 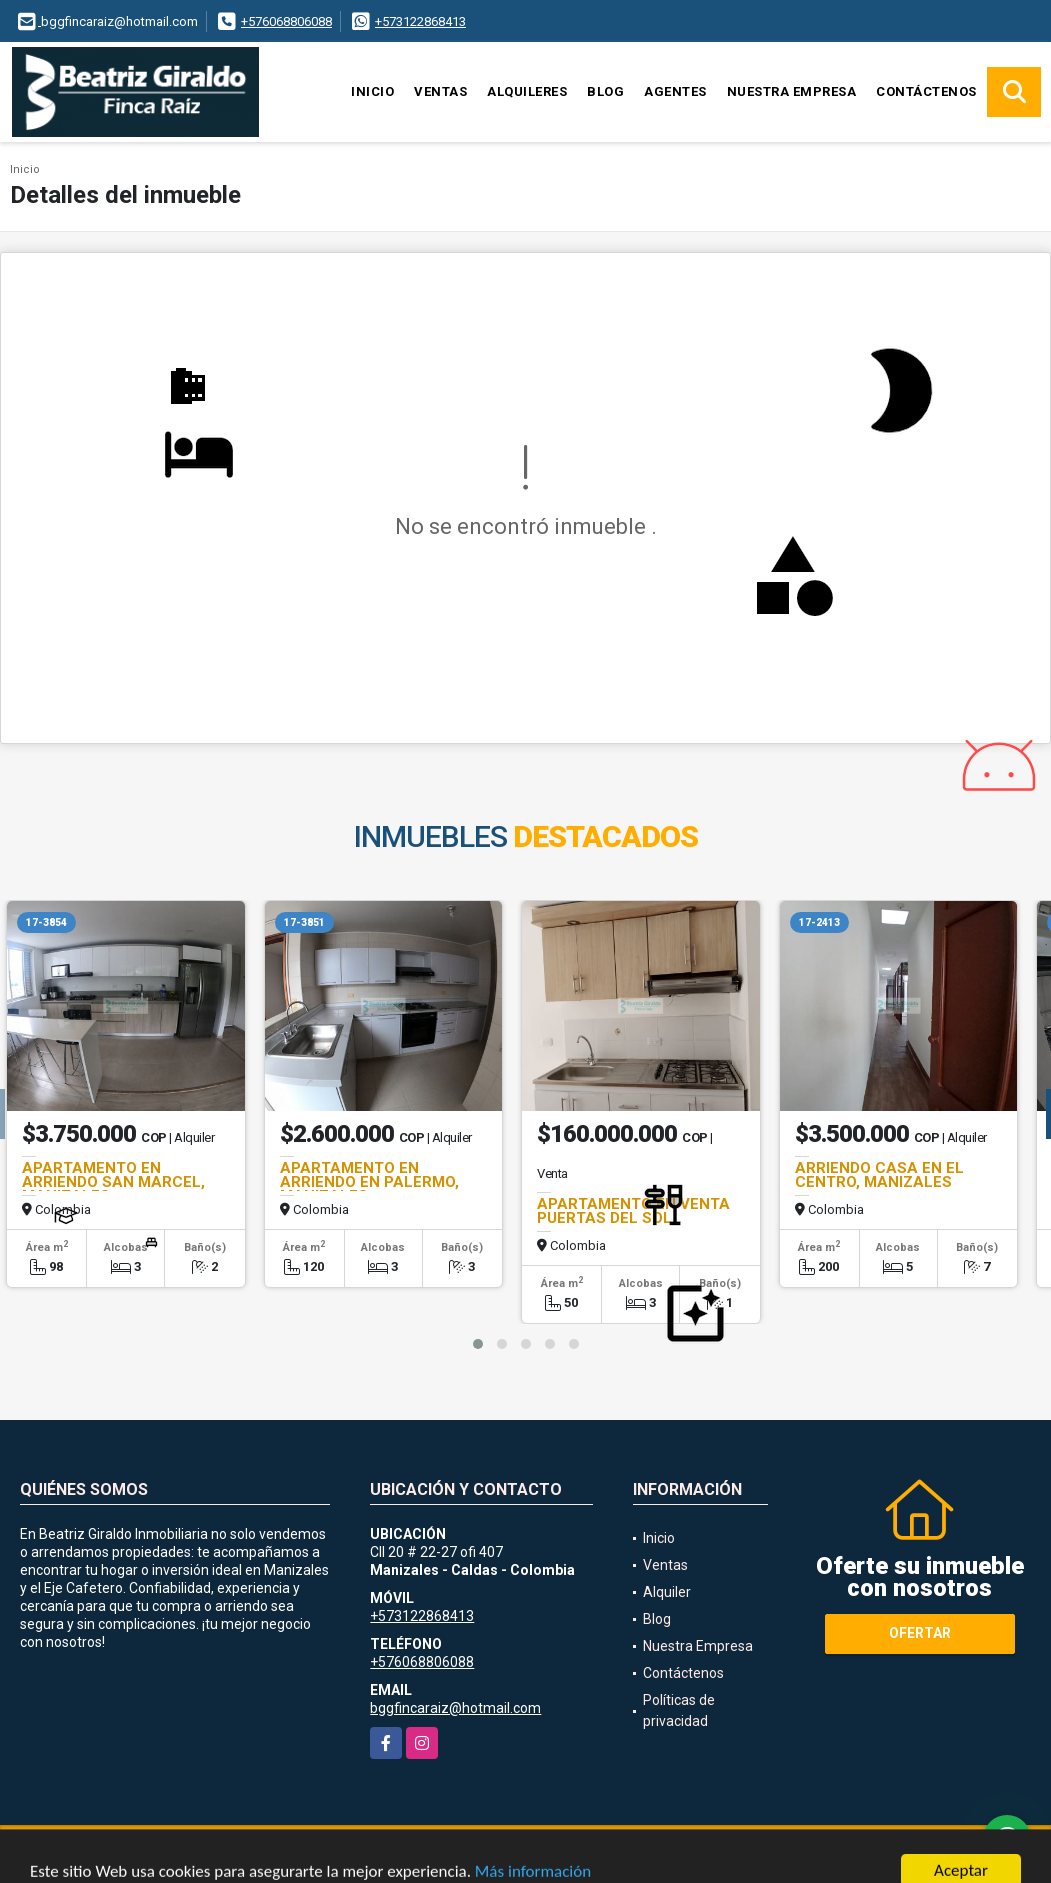 I want to click on apply a filter or effect to a photo, so click(x=695, y=1313).